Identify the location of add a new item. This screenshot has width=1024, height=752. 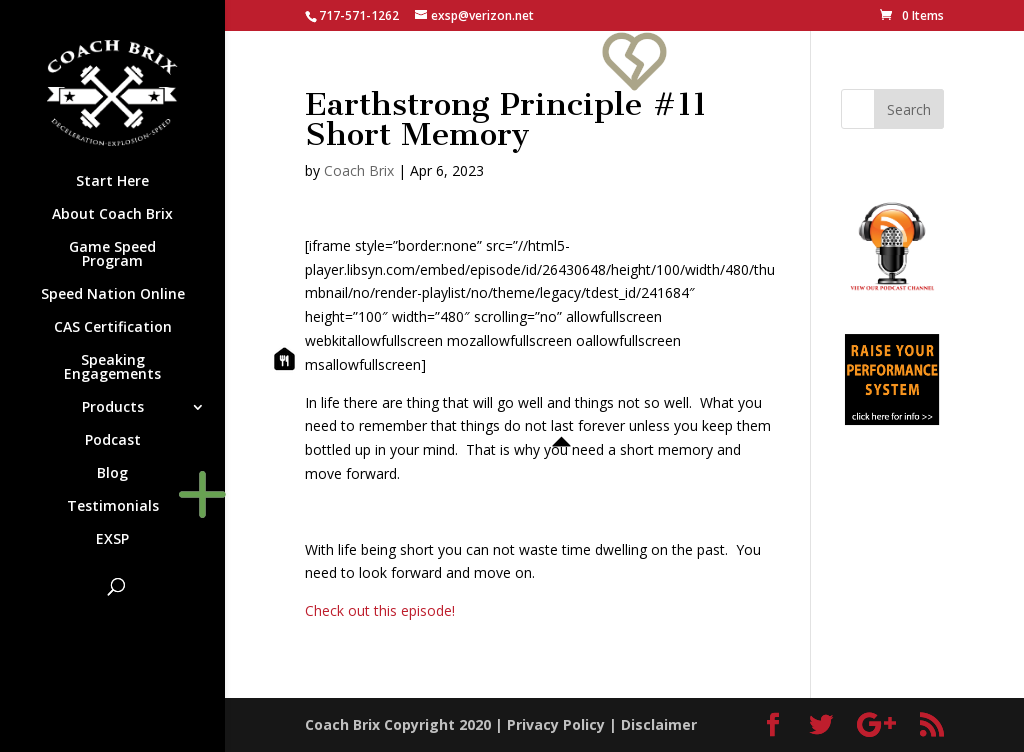
(203, 495).